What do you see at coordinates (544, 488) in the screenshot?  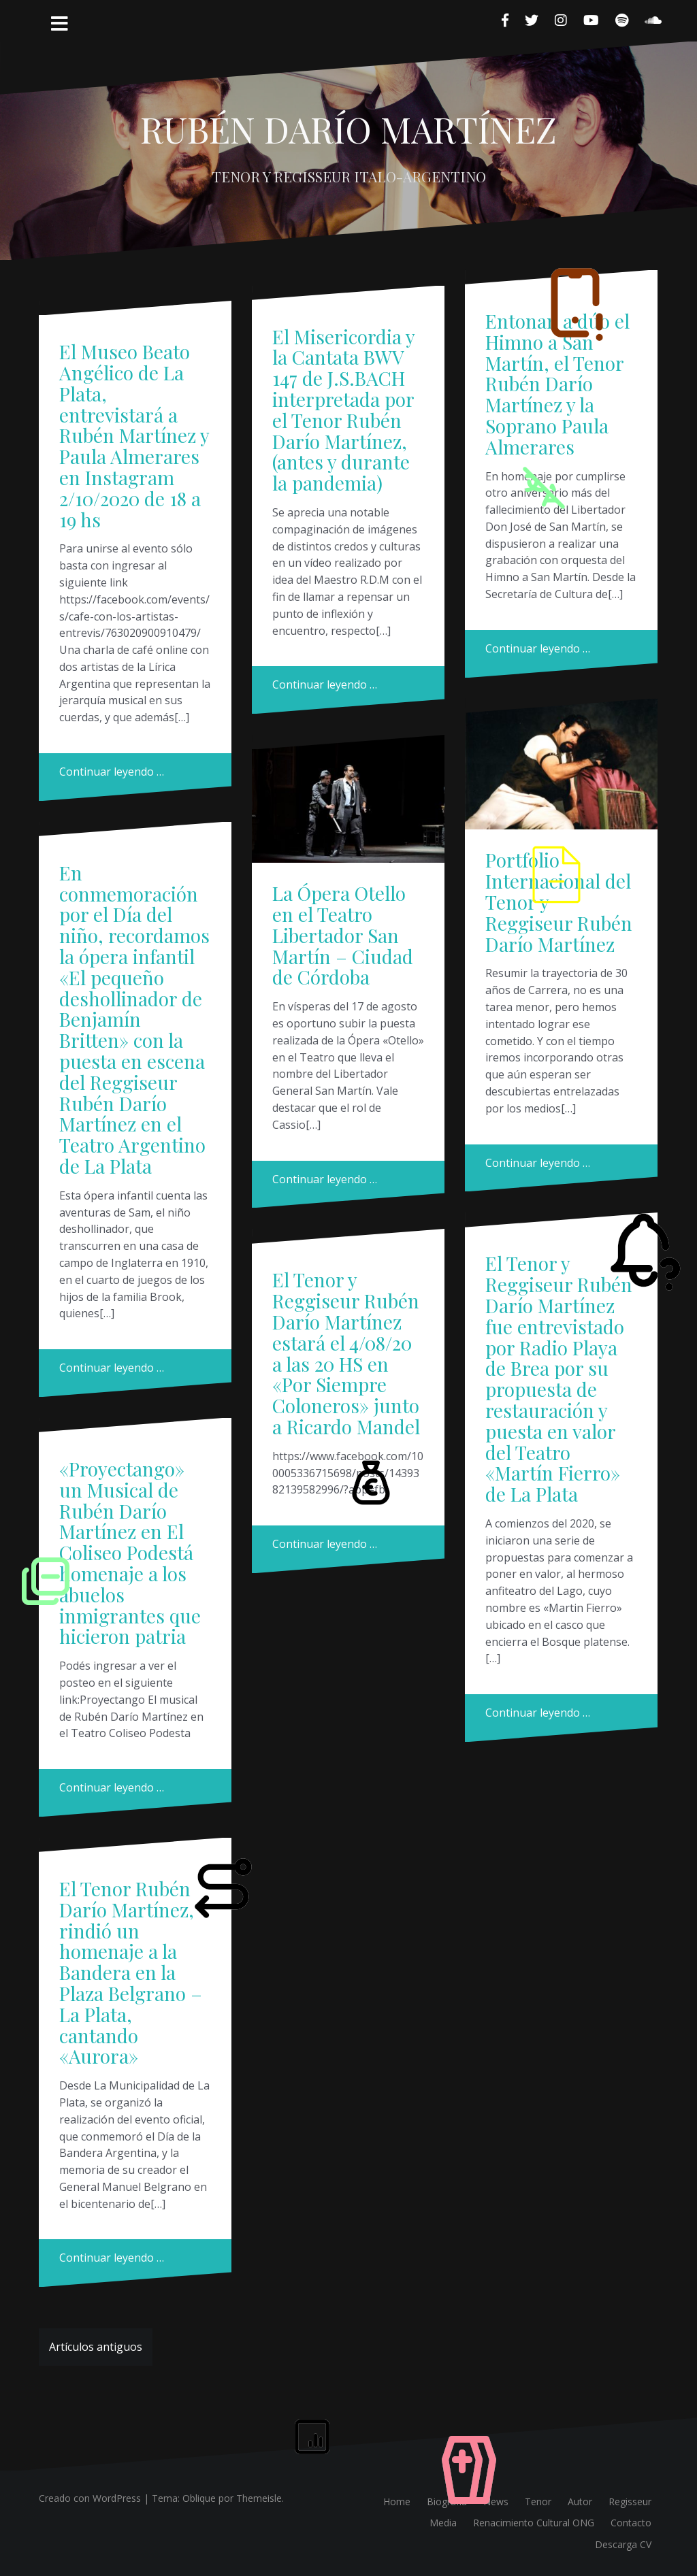 I see `disable translation or language features` at bounding box center [544, 488].